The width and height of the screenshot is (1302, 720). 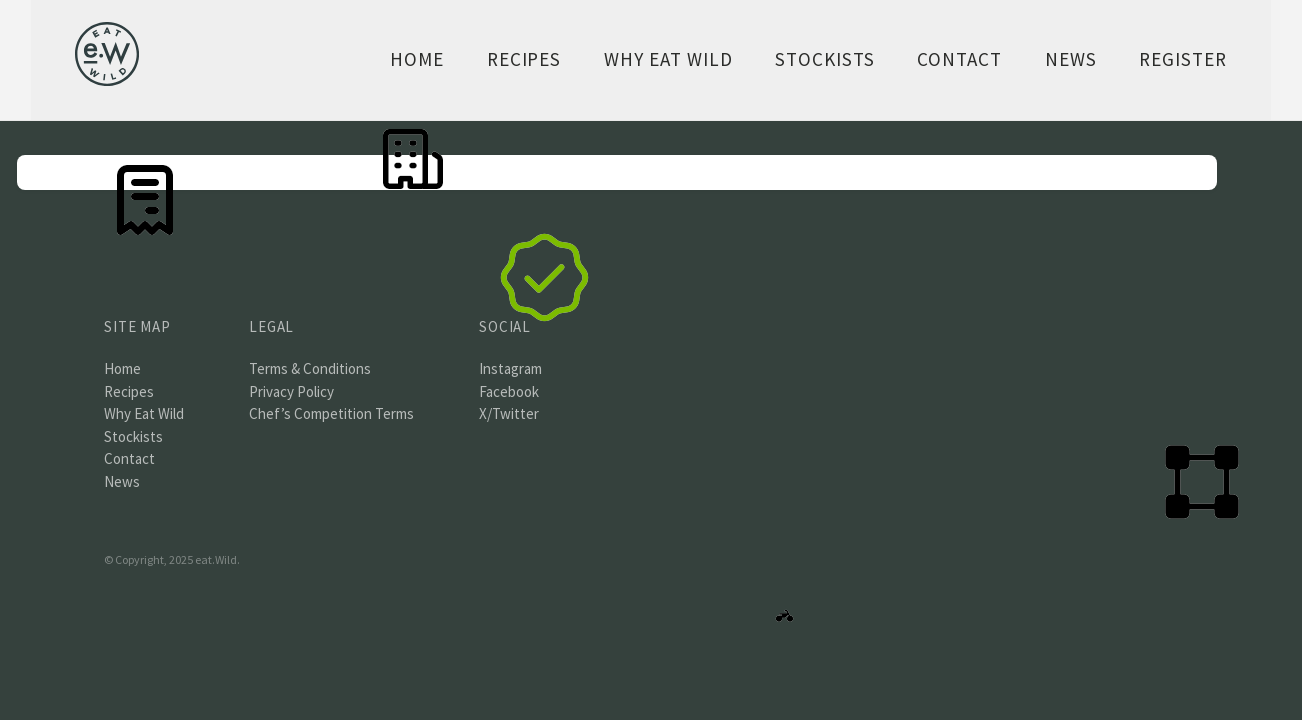 What do you see at coordinates (145, 200) in the screenshot?
I see `view purchase receipt or transaction history` at bounding box center [145, 200].